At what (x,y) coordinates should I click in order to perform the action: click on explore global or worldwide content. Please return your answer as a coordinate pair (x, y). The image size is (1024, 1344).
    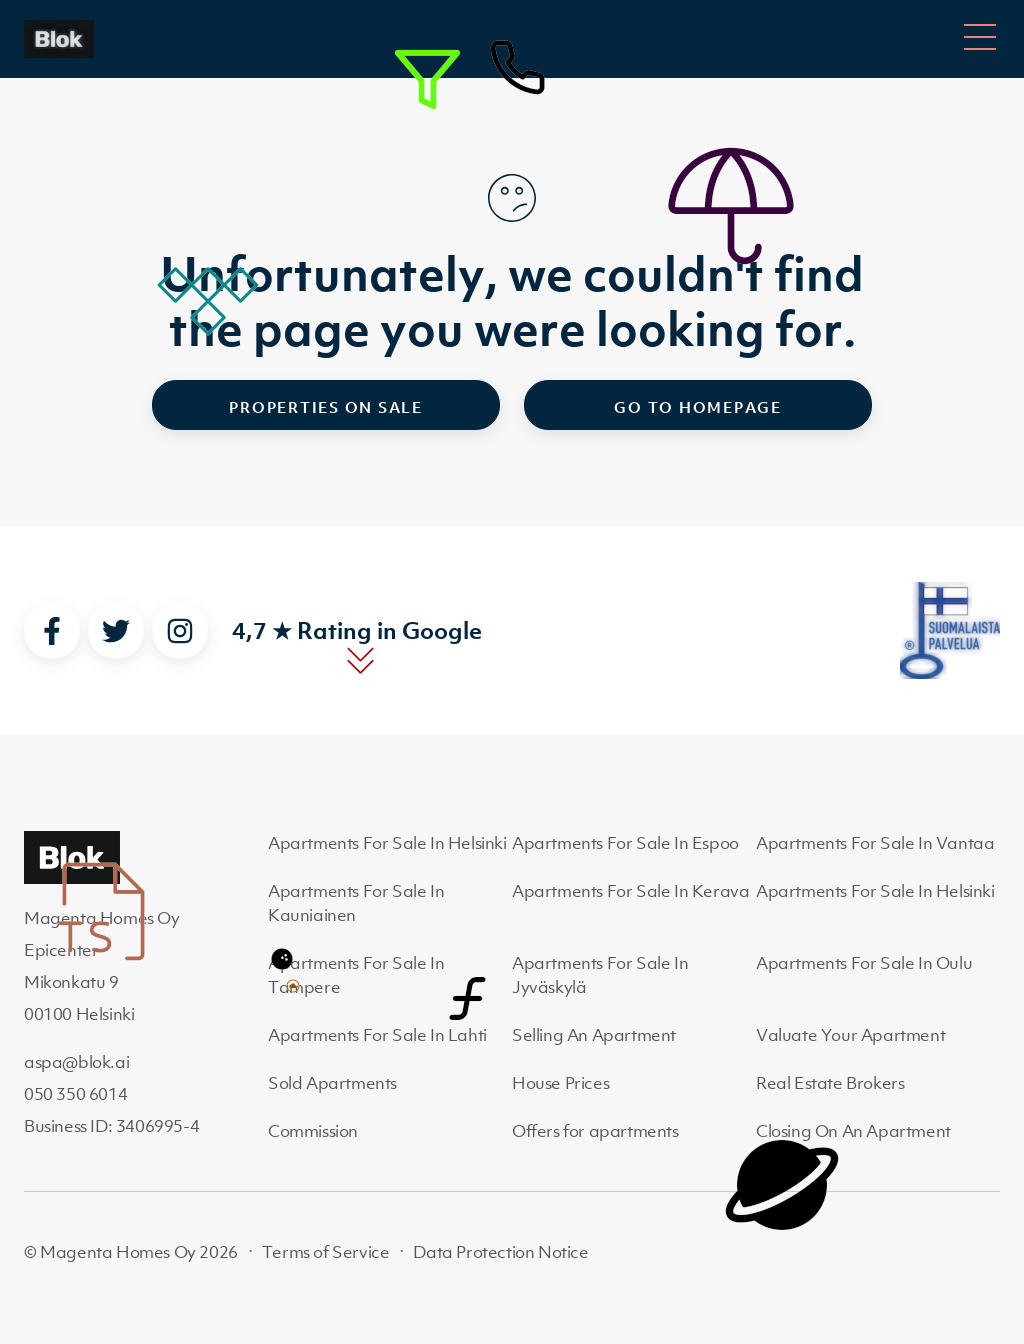
    Looking at the image, I should click on (782, 1185).